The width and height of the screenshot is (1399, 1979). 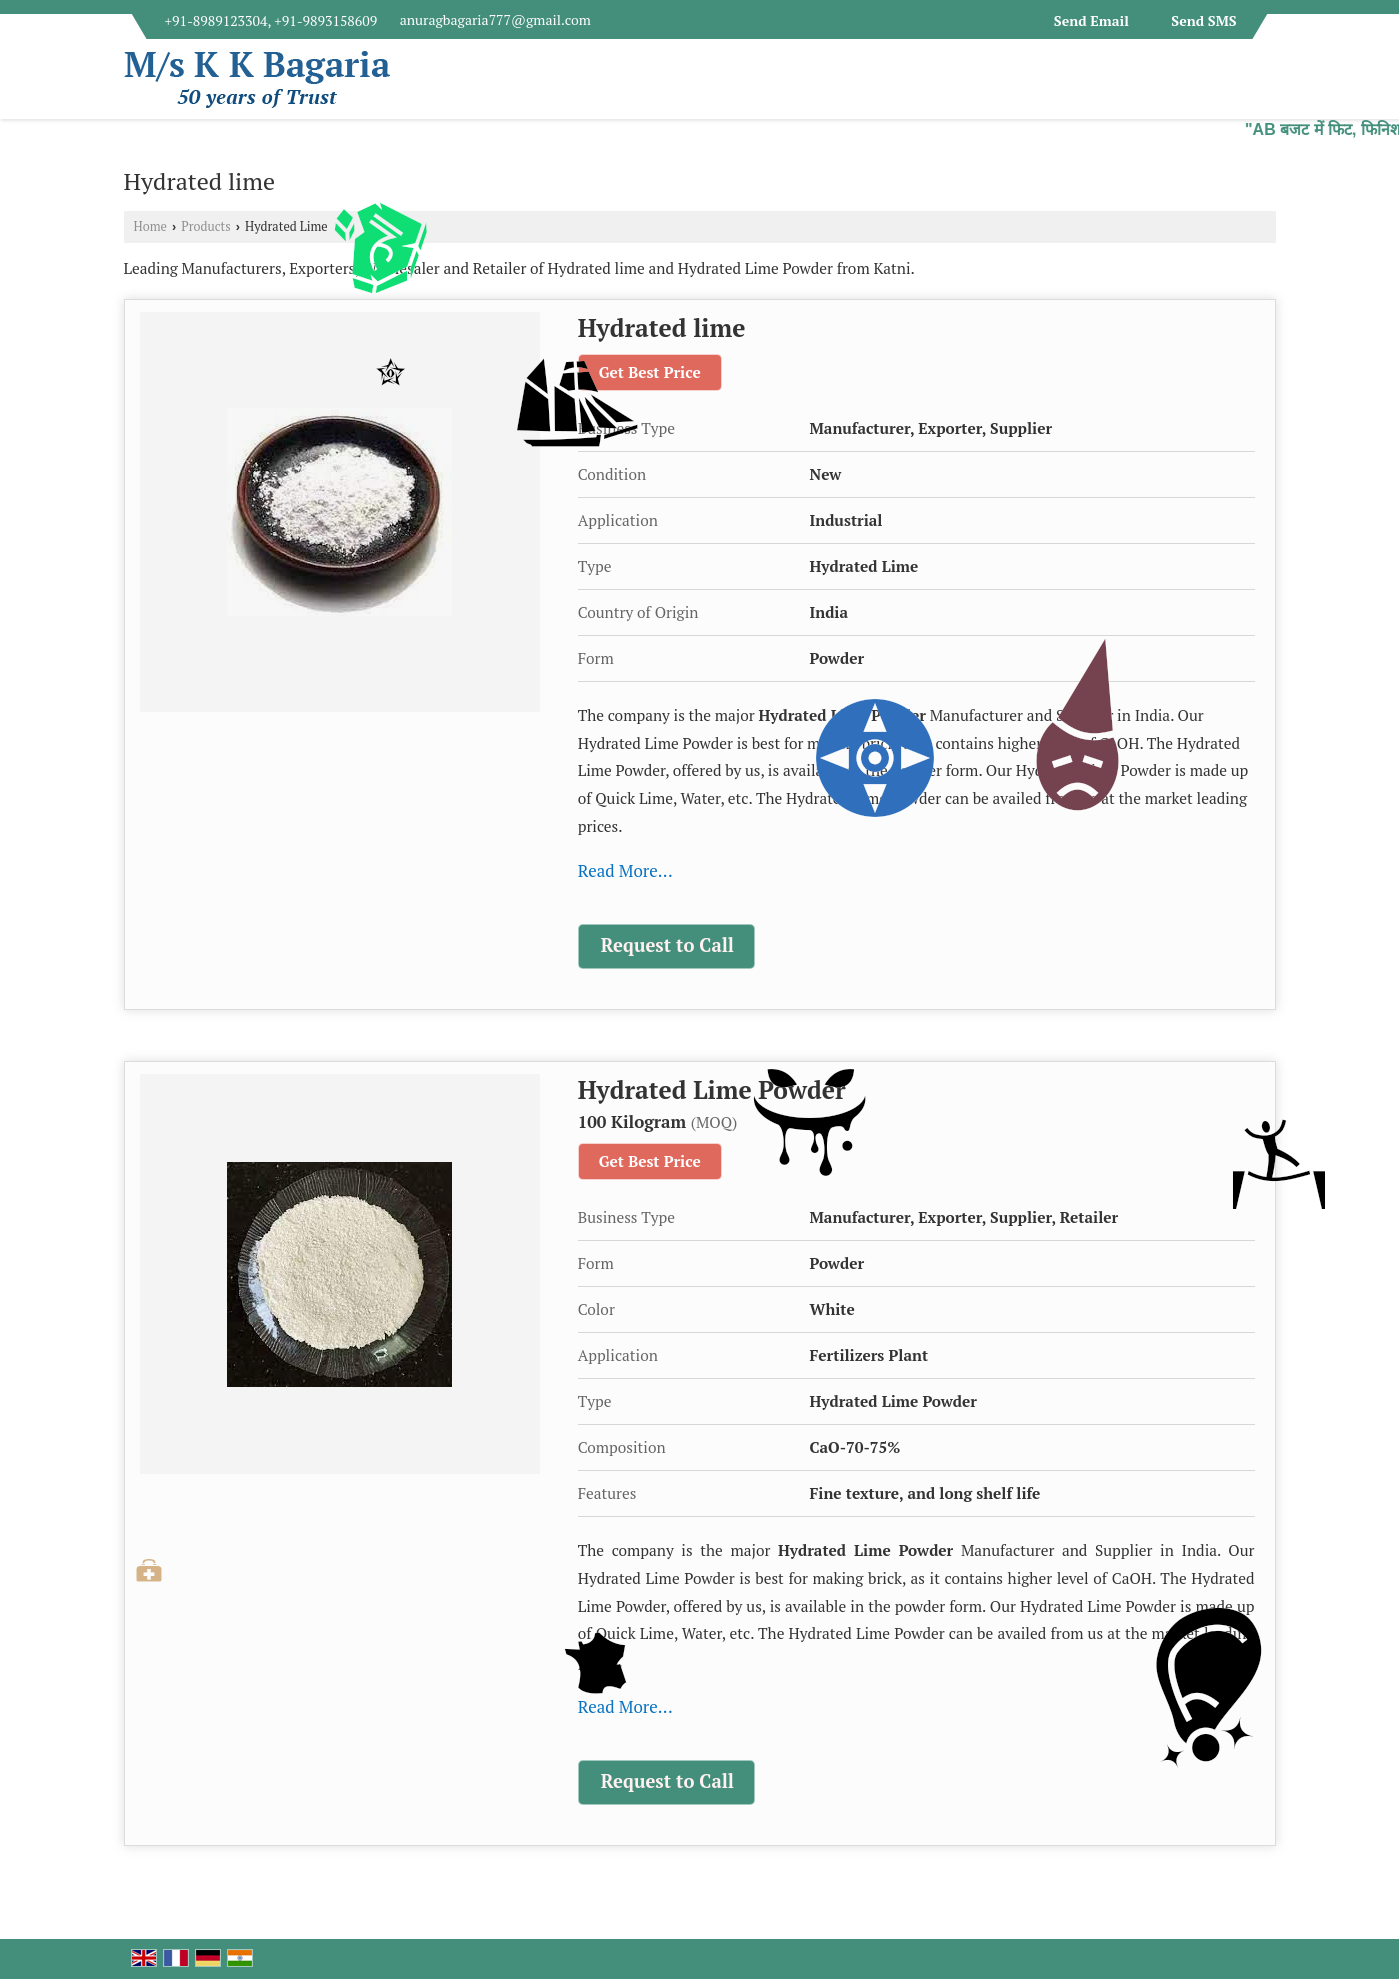 I want to click on select France as your country or region, so click(x=595, y=1663).